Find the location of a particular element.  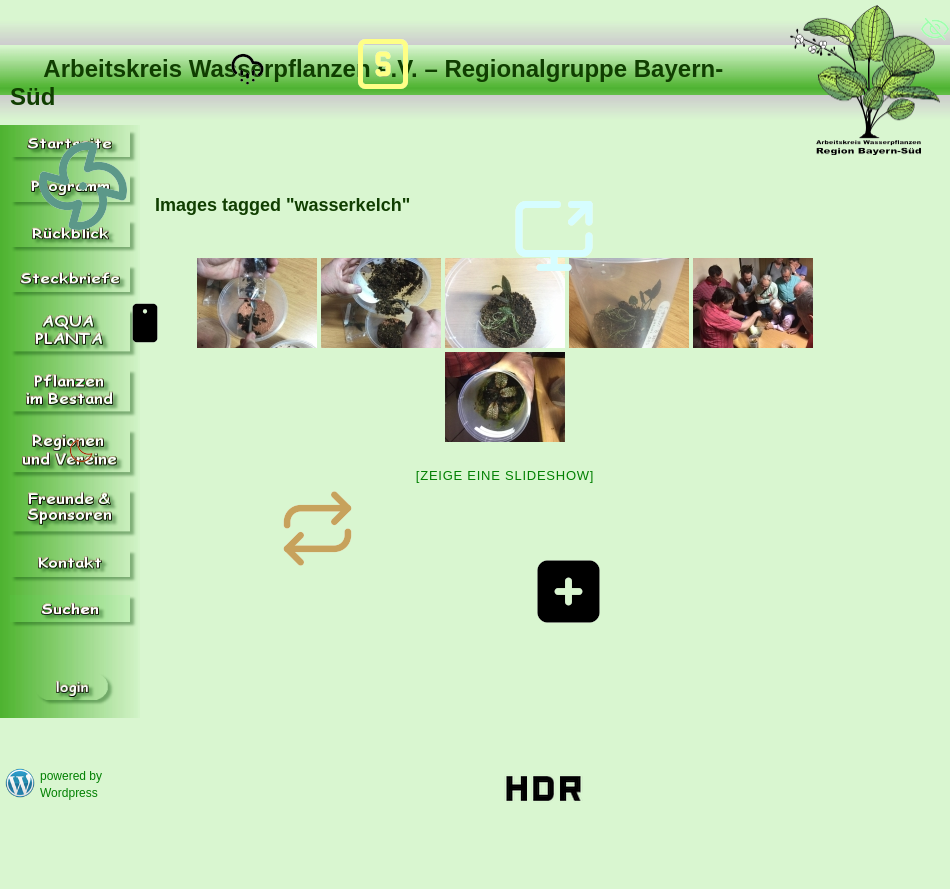

enable HDR mode for photos is located at coordinates (543, 788).